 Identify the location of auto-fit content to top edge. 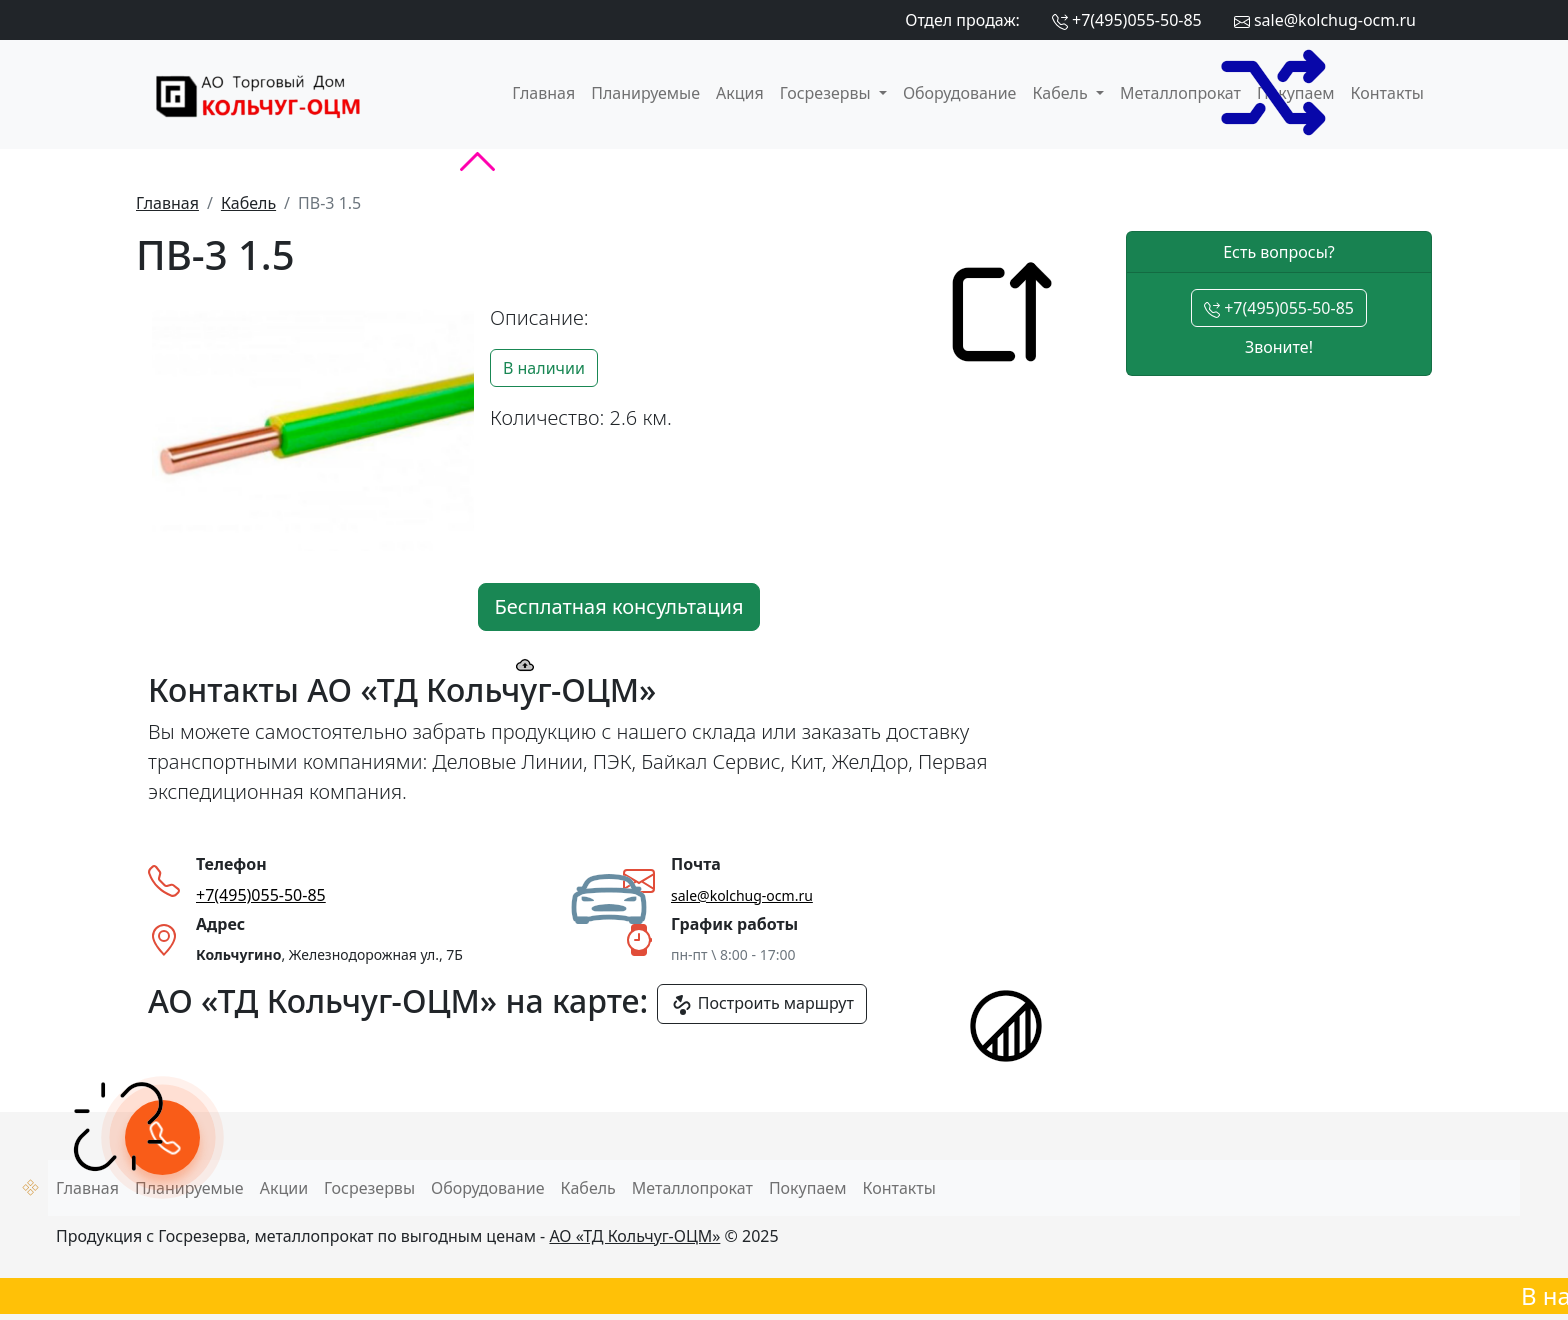
(999, 314).